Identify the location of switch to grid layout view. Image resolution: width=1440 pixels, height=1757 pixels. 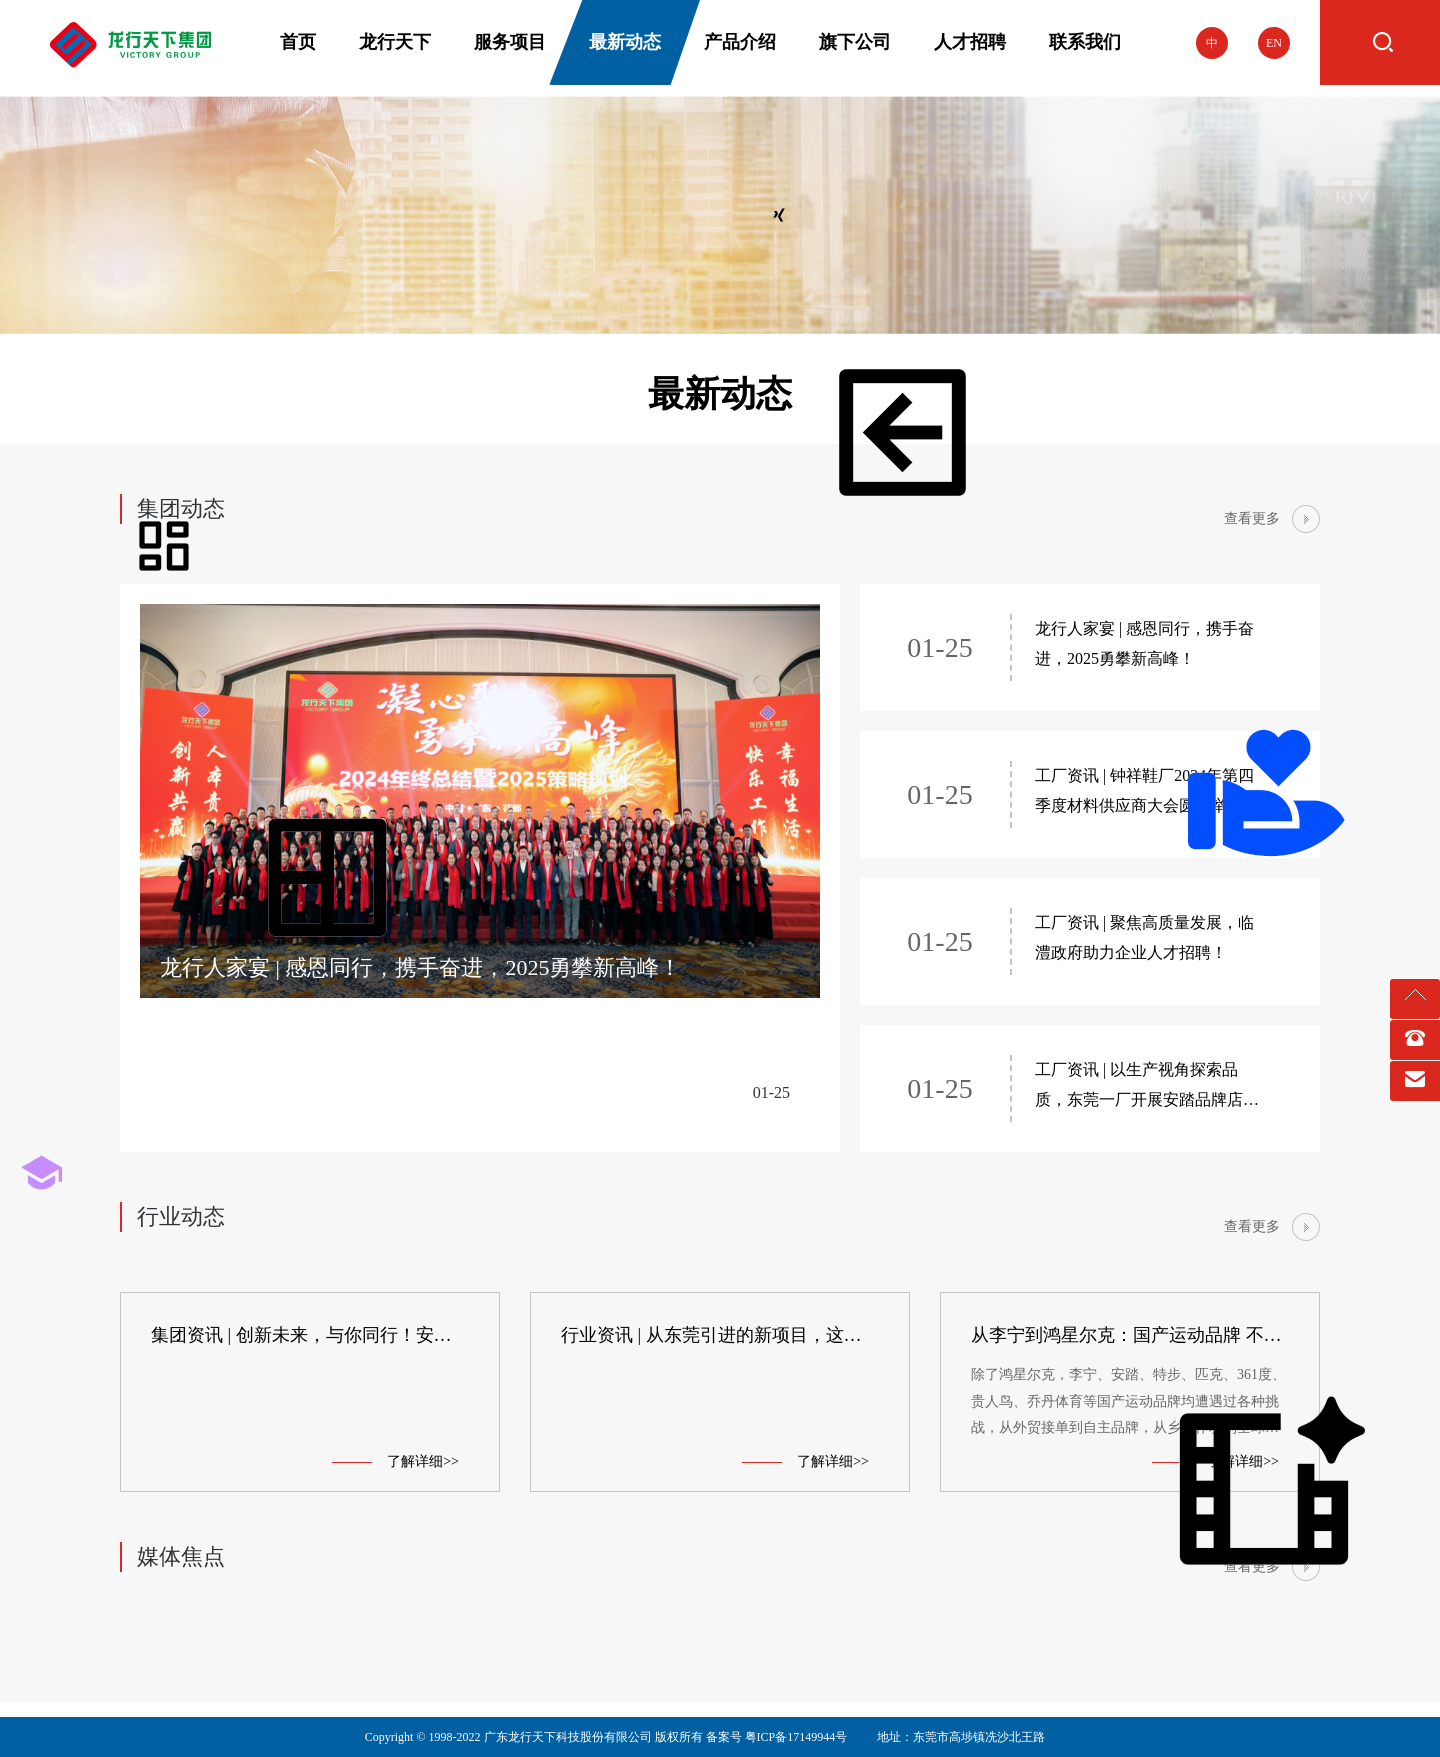
(327, 877).